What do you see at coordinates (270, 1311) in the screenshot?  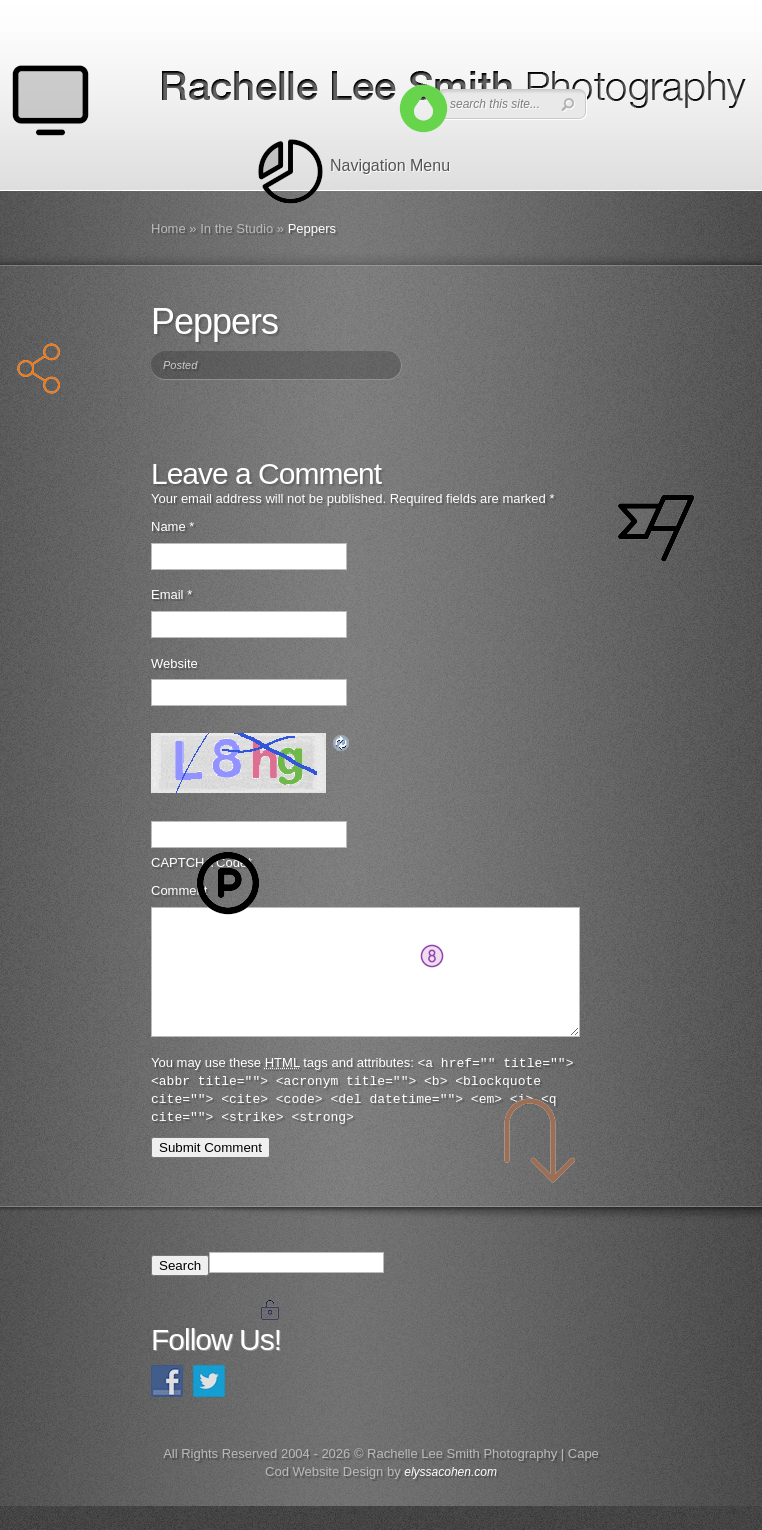 I see `unlocked or unsecured state` at bounding box center [270, 1311].